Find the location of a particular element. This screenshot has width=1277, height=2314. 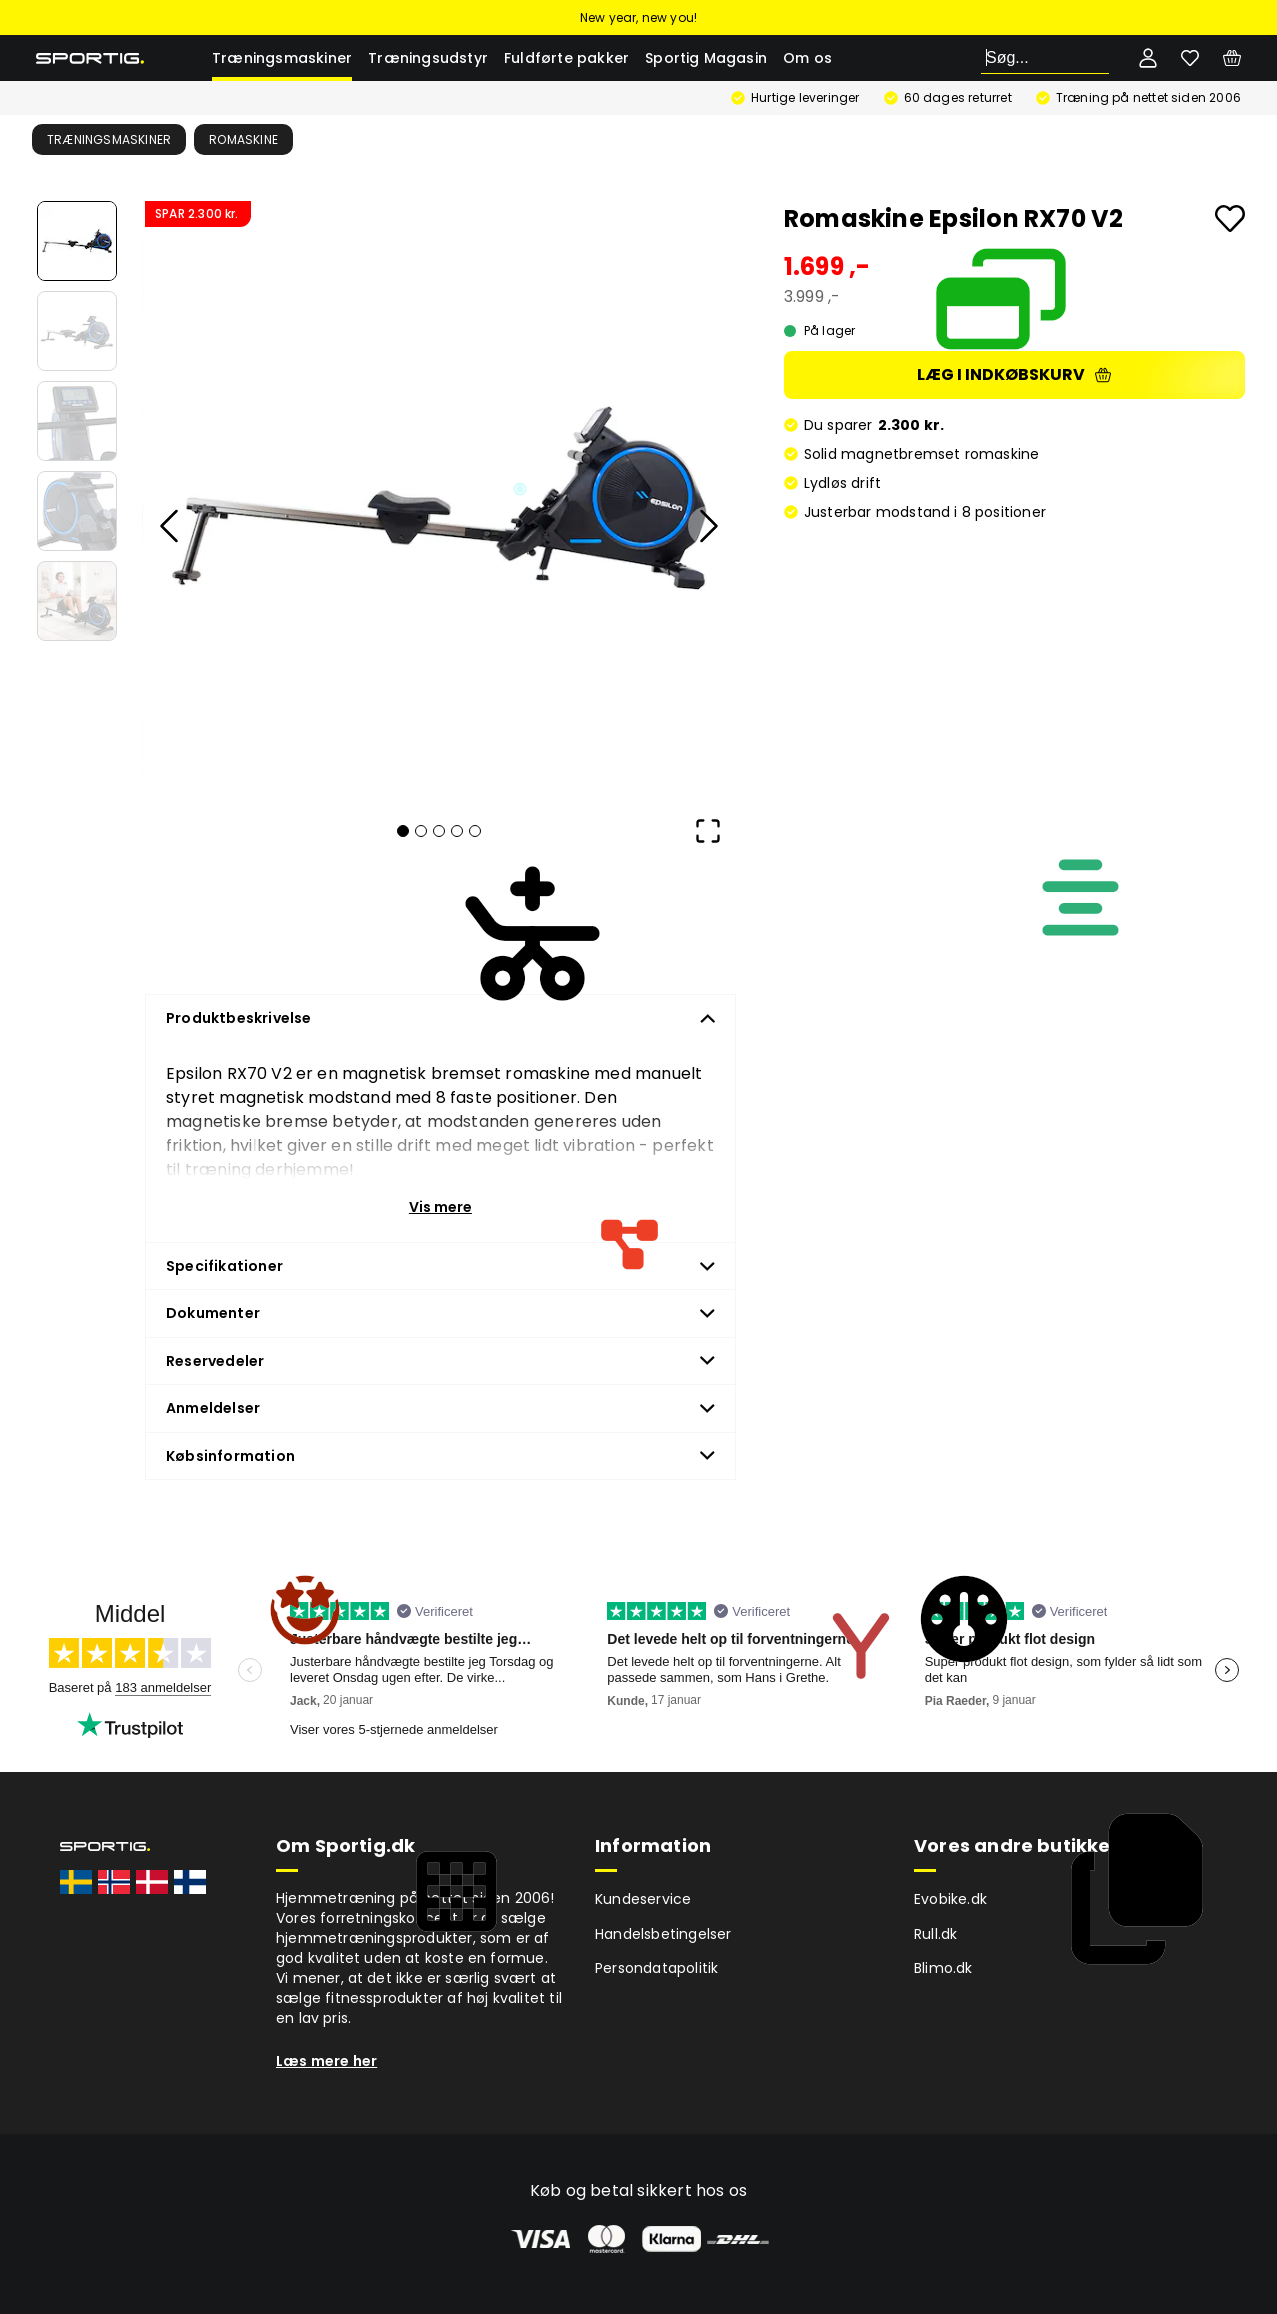

rate something as amazing or five-star is located at coordinates (305, 1610).